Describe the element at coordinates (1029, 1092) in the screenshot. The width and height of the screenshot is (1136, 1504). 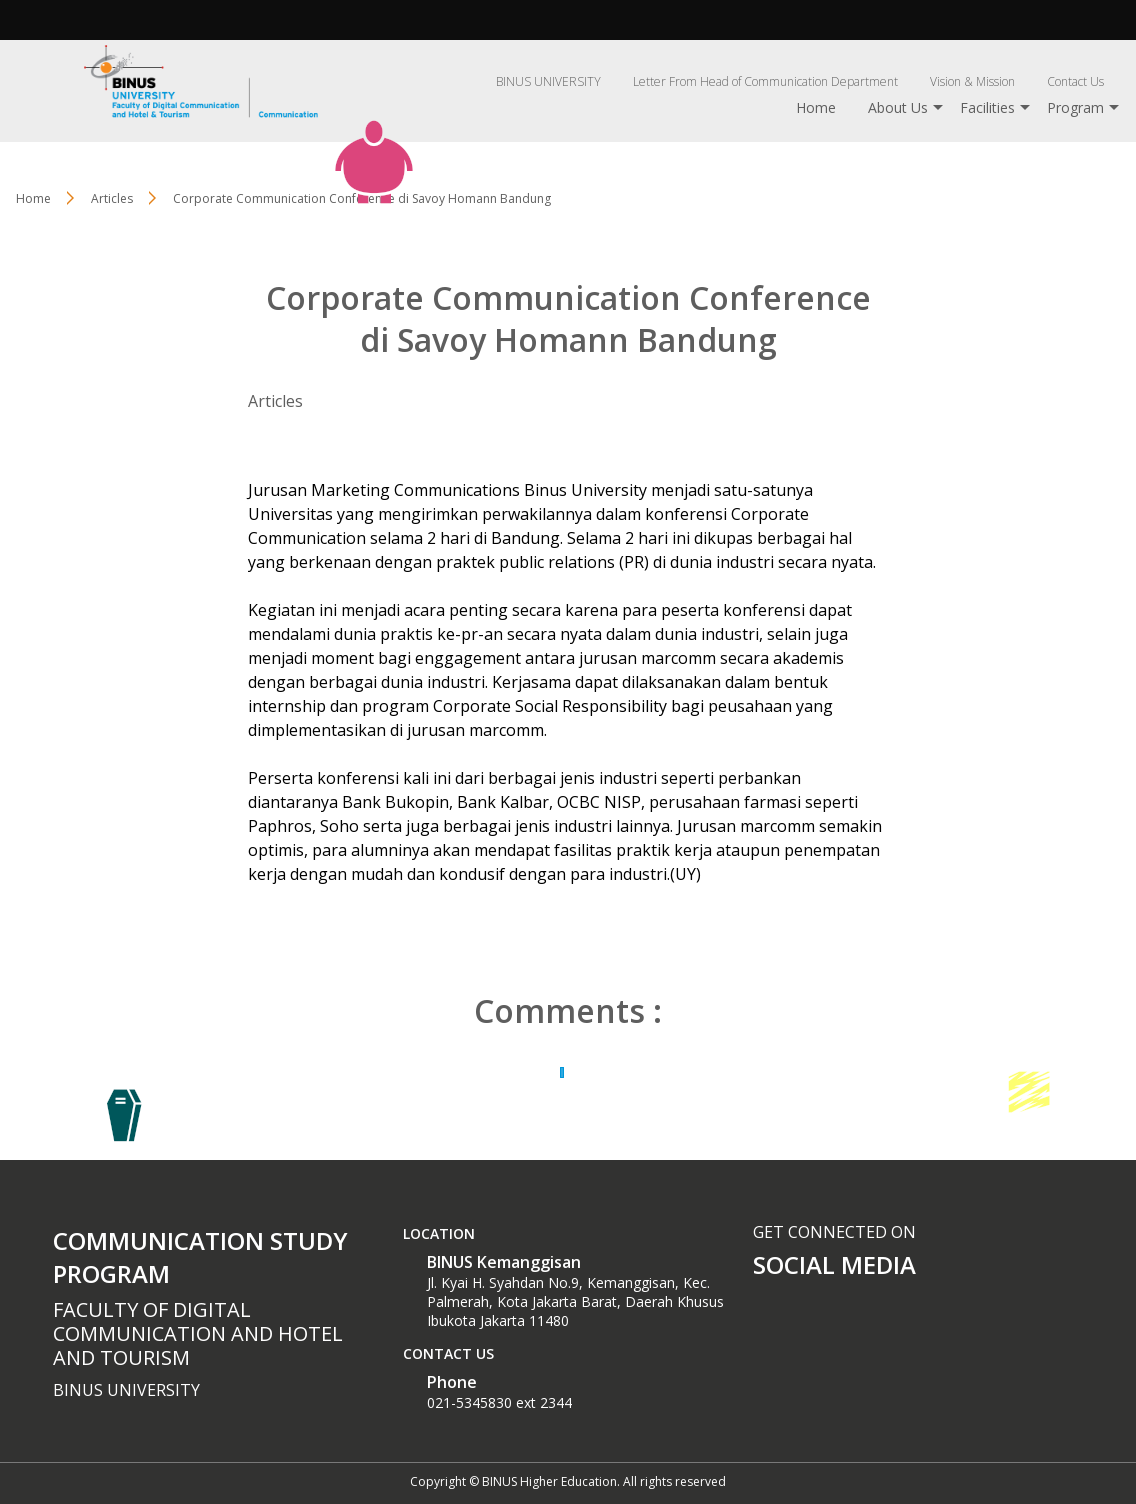
I see `indicates signal interference or connection static` at that location.